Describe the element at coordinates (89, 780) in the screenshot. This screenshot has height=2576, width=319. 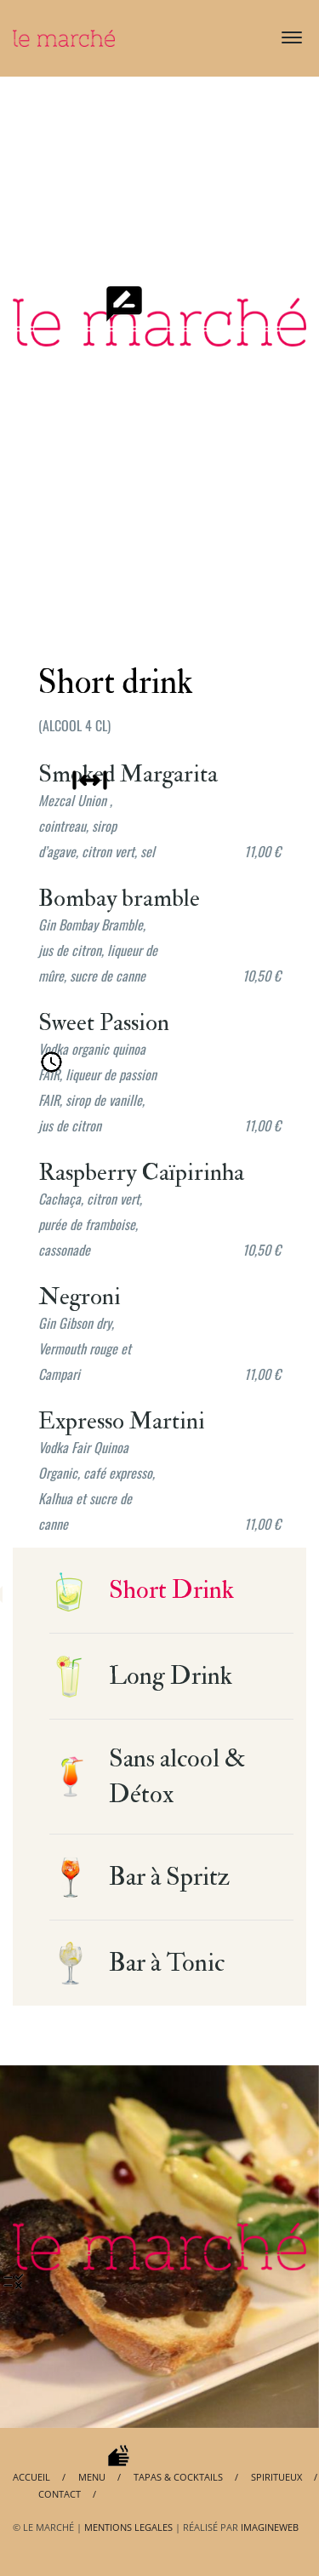
I see `adjust horizontal spacing or margins` at that location.